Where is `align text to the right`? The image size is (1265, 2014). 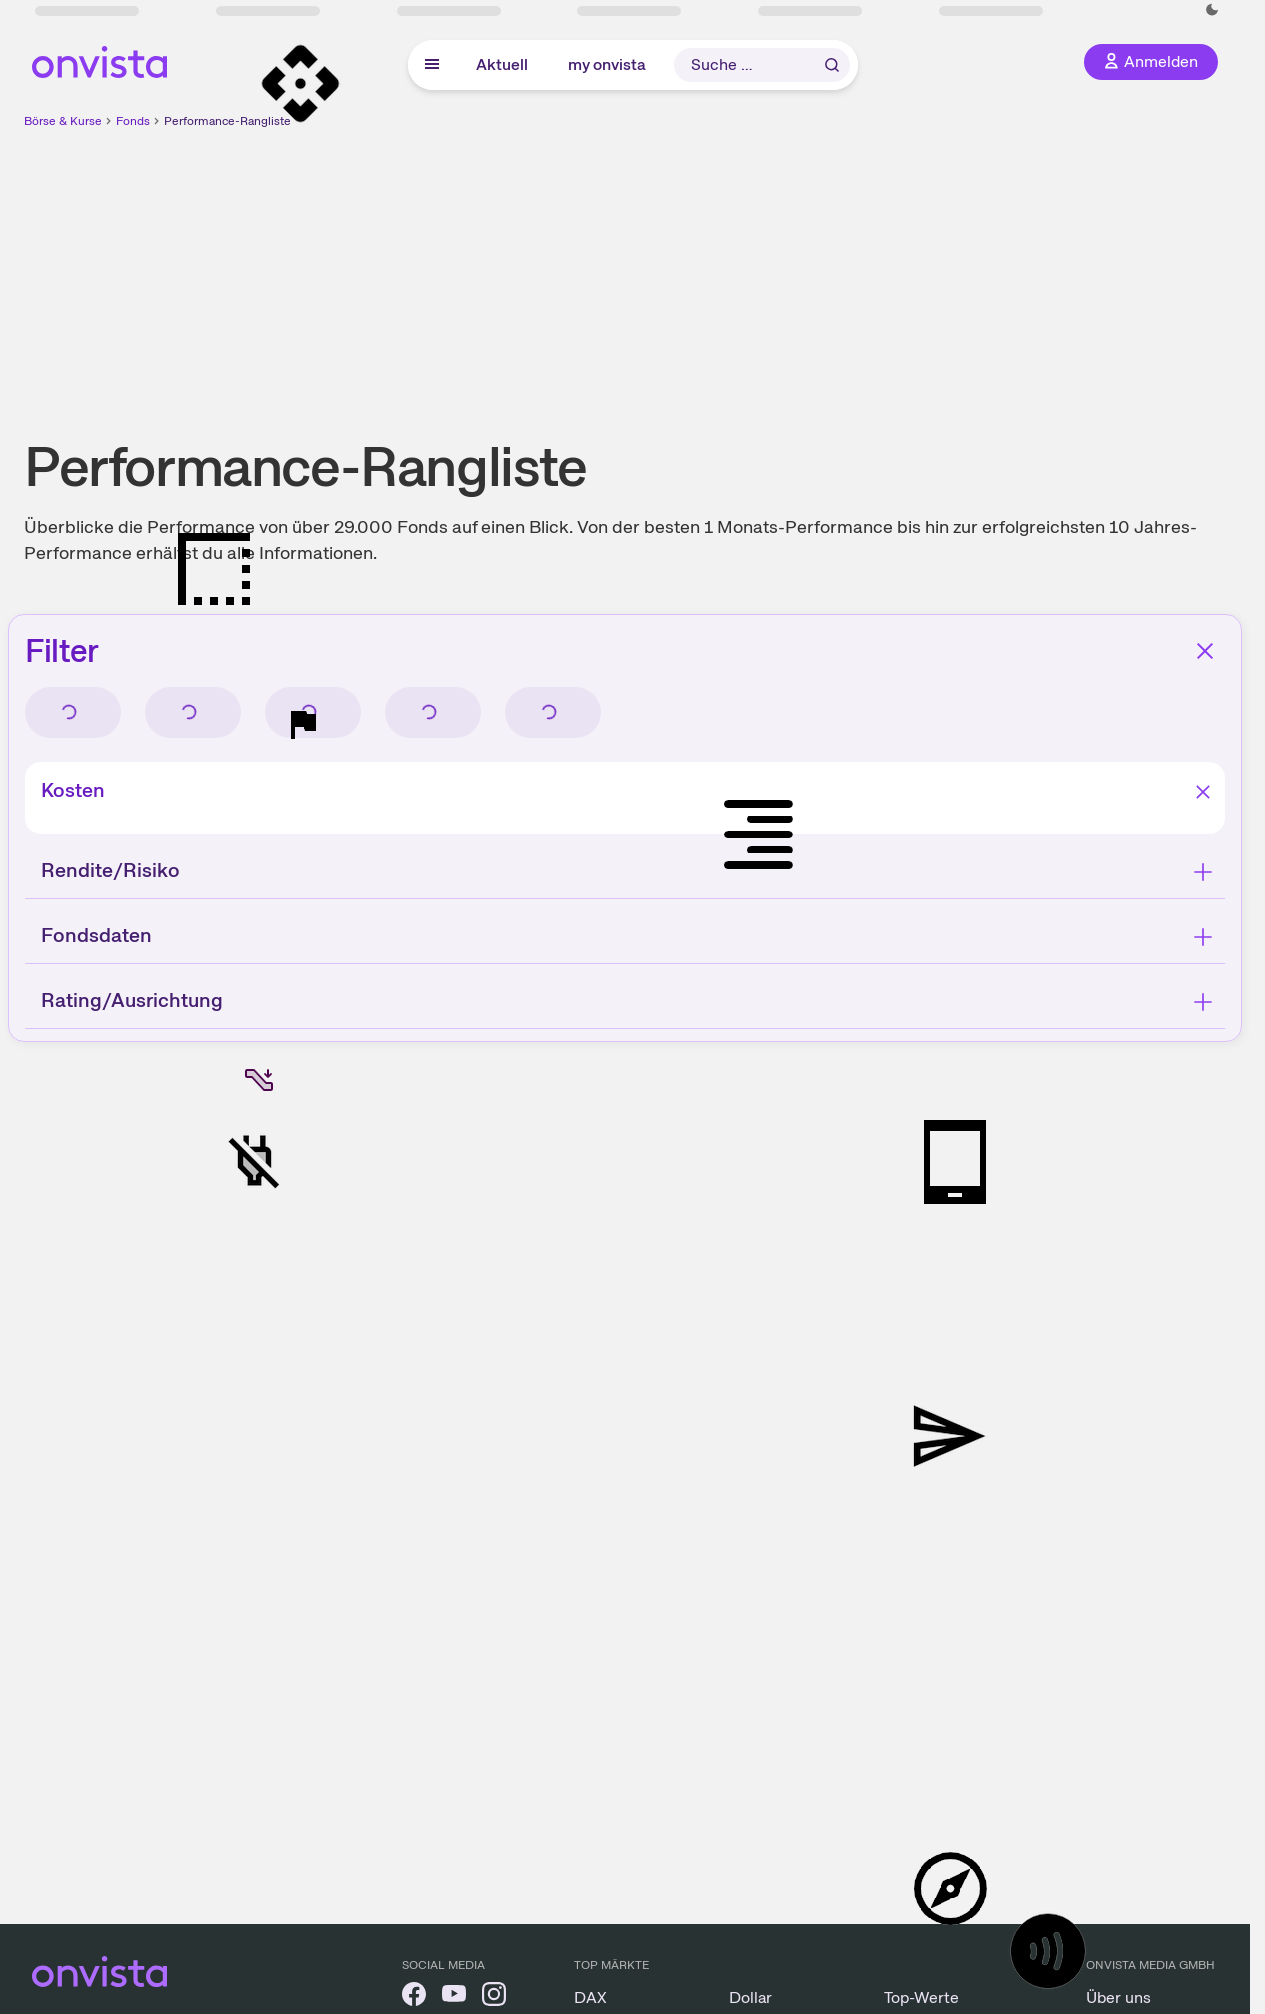
align text to the right is located at coordinates (758, 834).